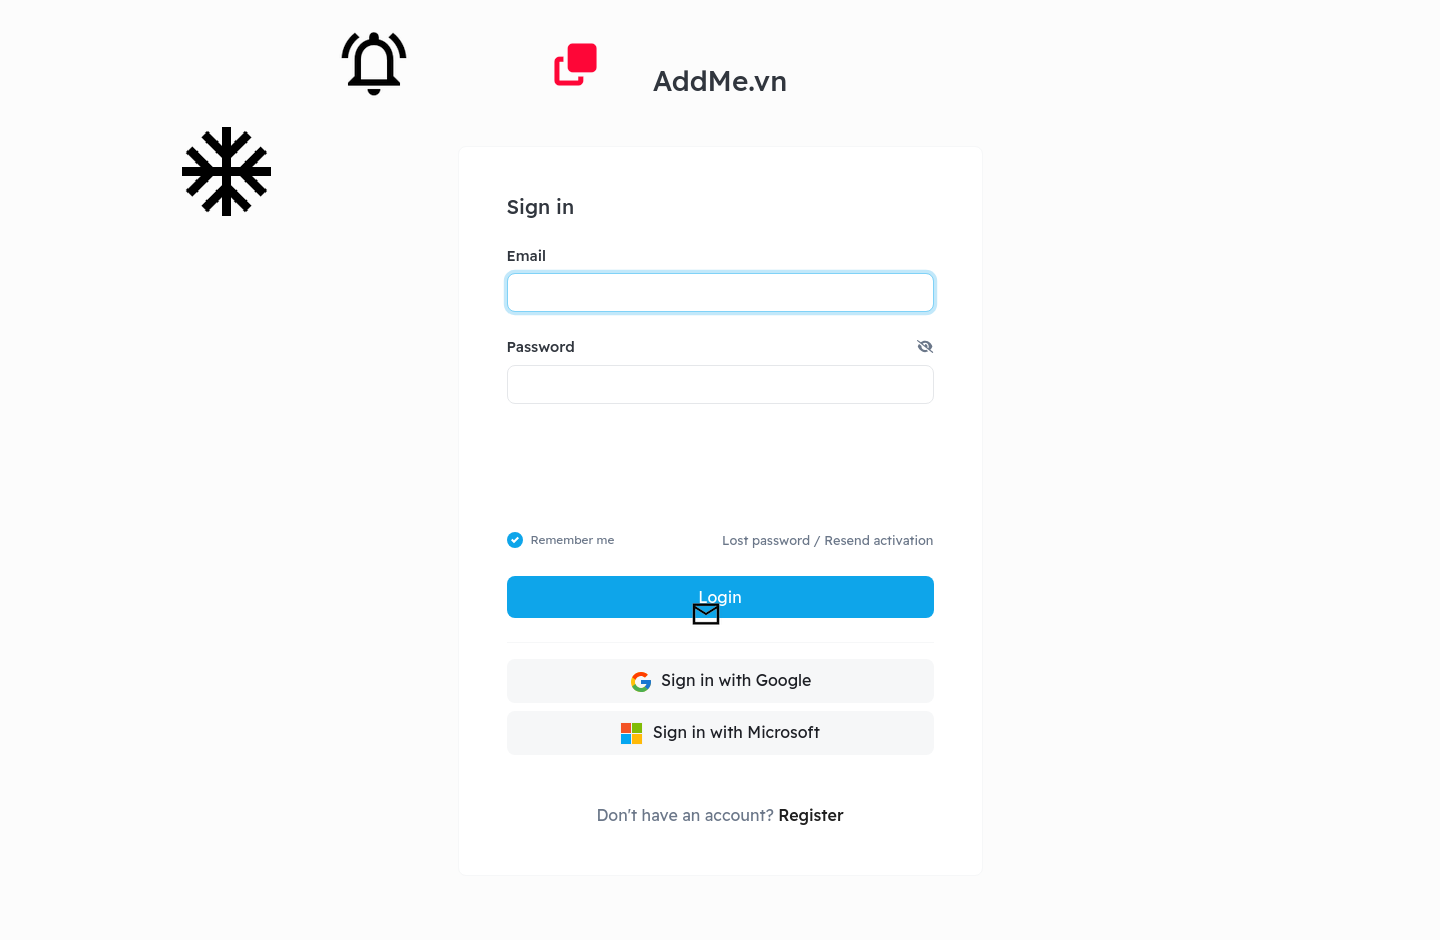 Image resolution: width=1440 pixels, height=940 pixels. What do you see at coordinates (226, 171) in the screenshot?
I see `toggle air conditioning or cooling mode` at bounding box center [226, 171].